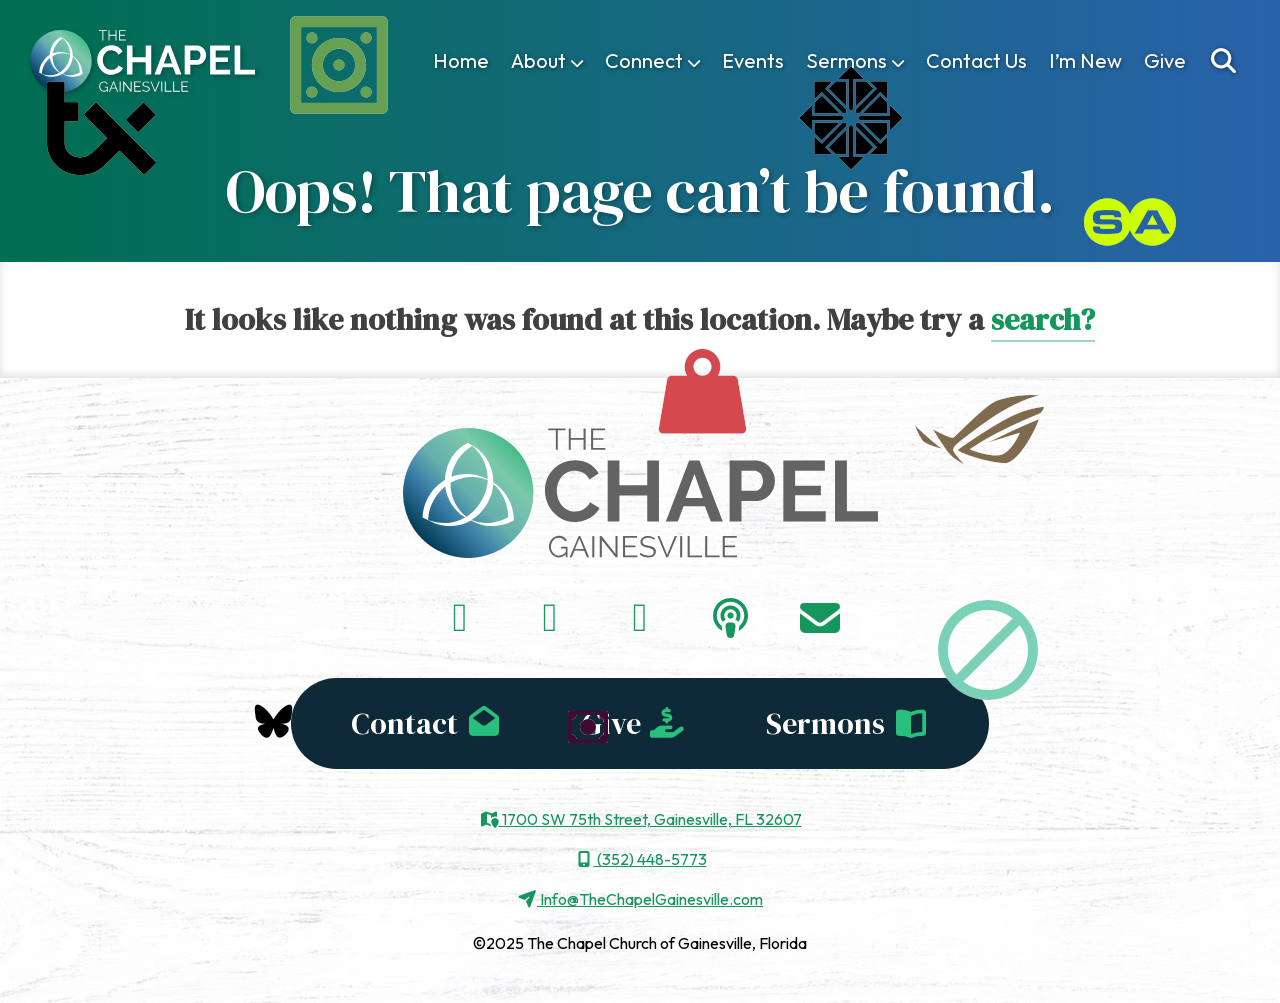 The width and height of the screenshot is (1280, 1003). I want to click on Sabancı Holding company logo, so click(1130, 222).